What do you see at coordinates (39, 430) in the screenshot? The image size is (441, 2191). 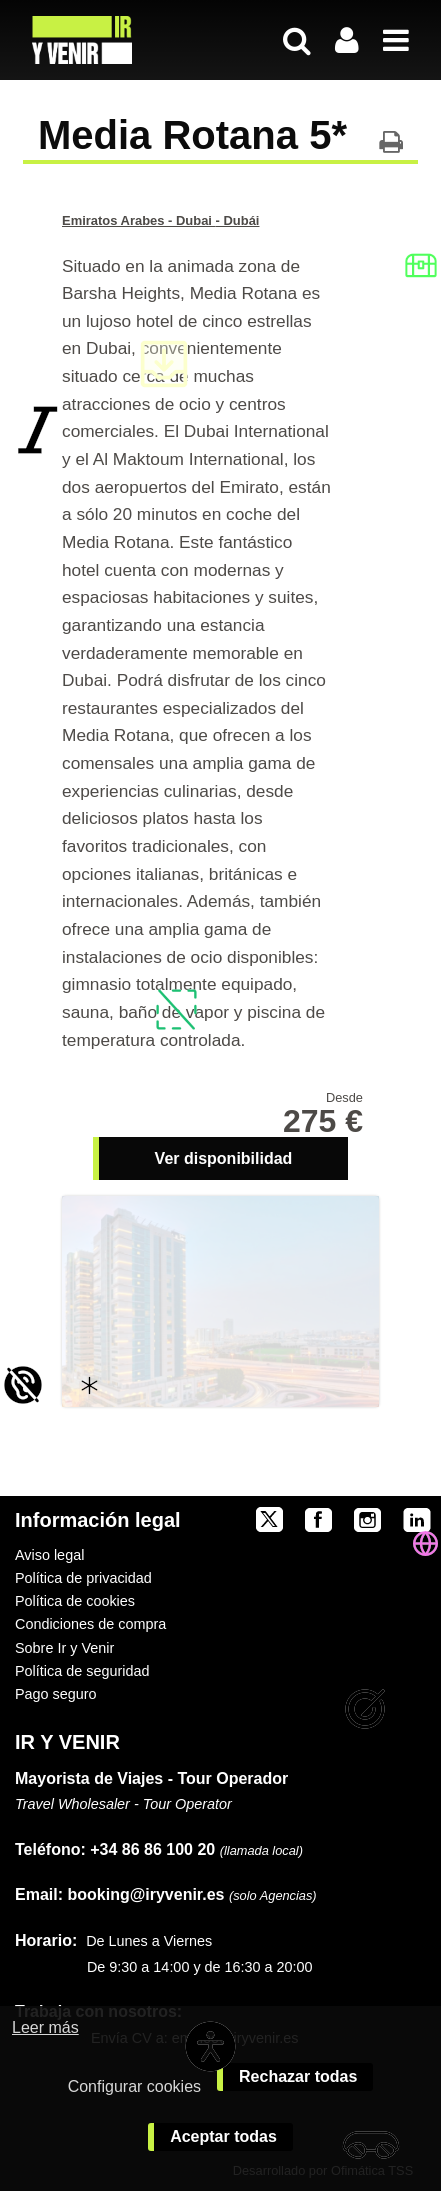 I see `apply italic formatting to selected text` at bounding box center [39, 430].